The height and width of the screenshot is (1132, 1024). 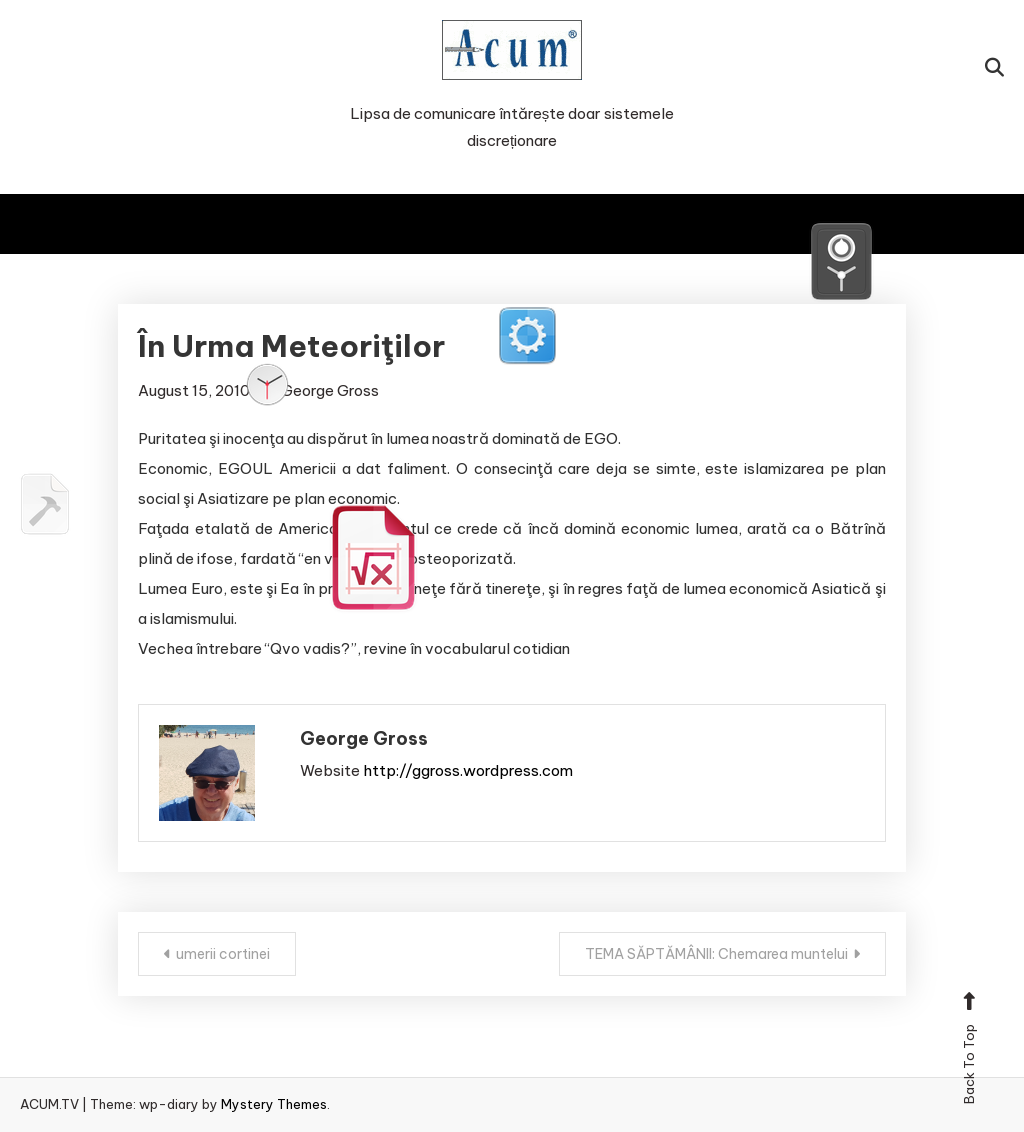 I want to click on open Déjà Dup backup application, so click(x=841, y=261).